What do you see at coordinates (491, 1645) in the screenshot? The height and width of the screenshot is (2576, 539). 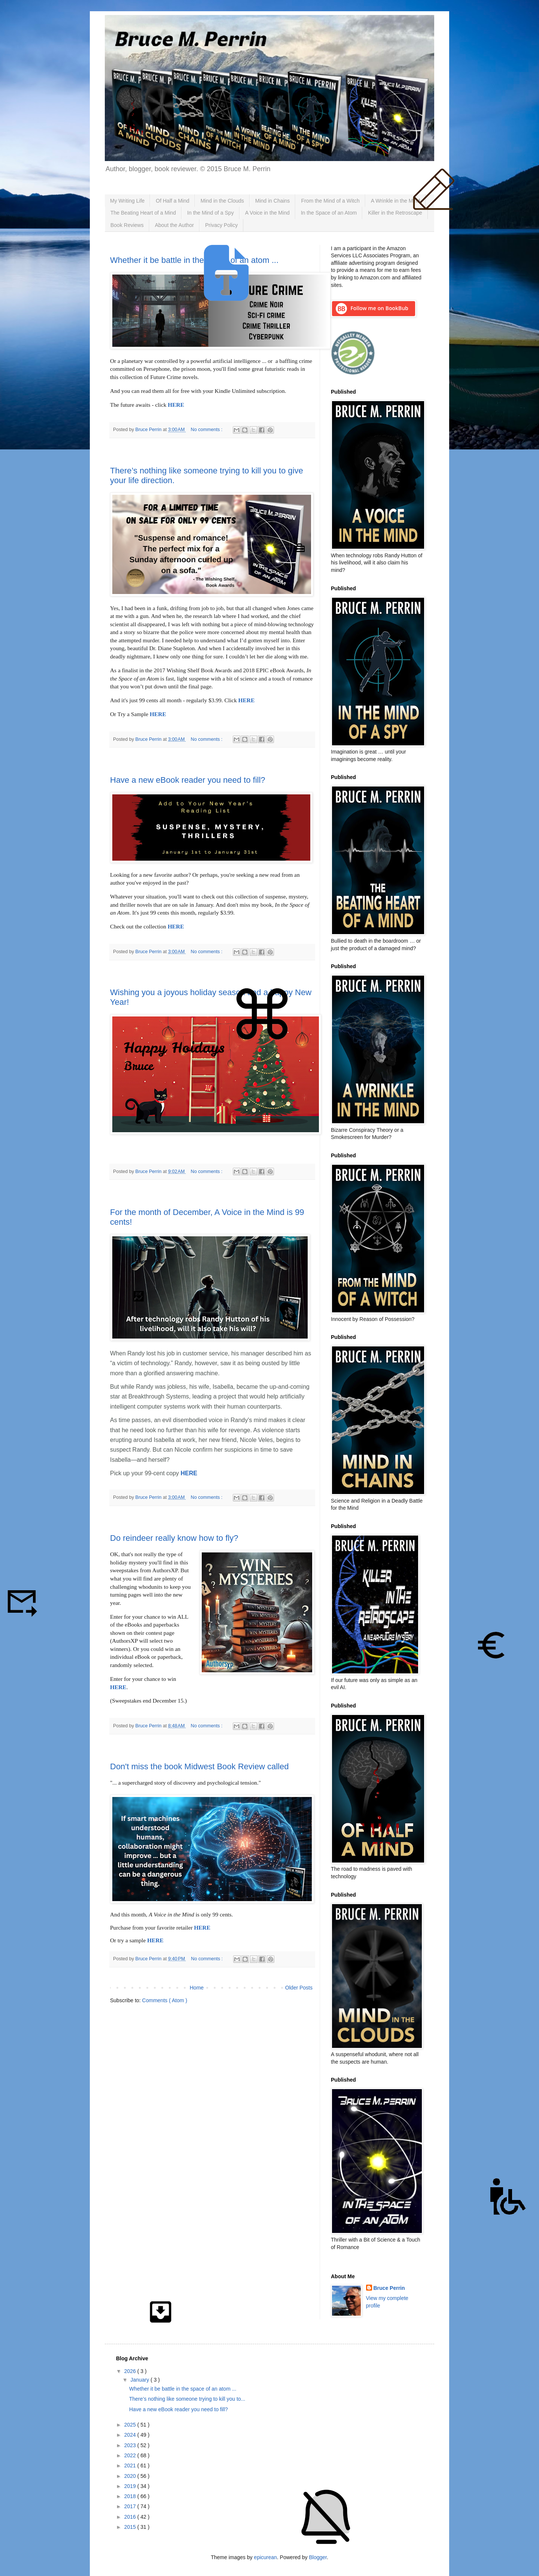 I see `view prices in euros` at bounding box center [491, 1645].